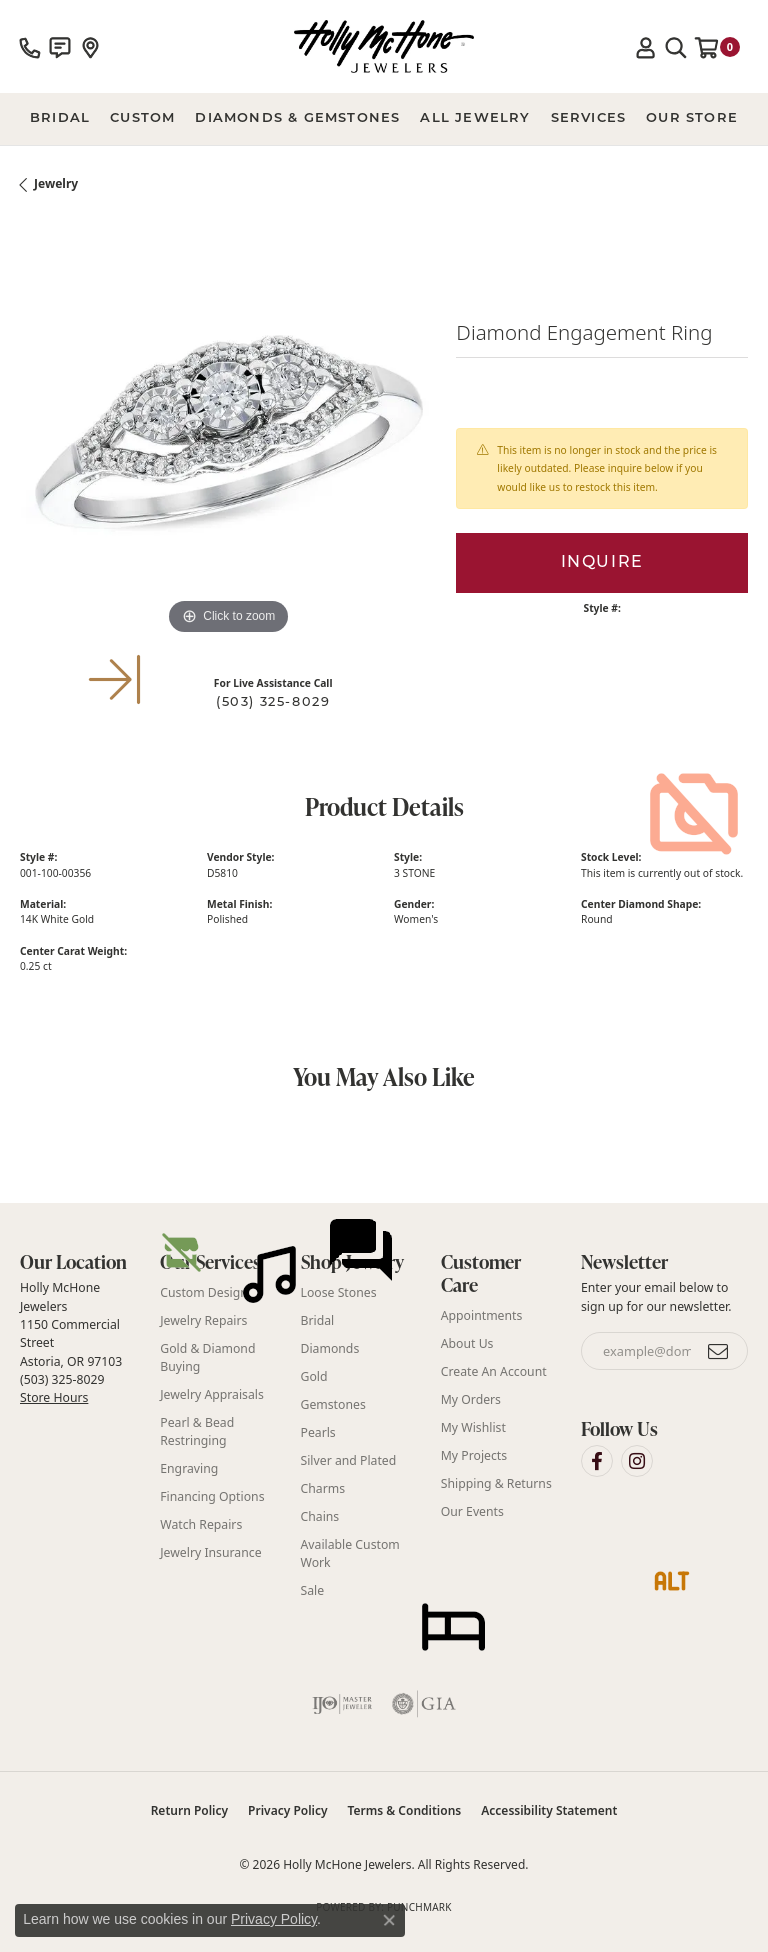 The width and height of the screenshot is (768, 1952). What do you see at coordinates (181, 1252) in the screenshot?
I see `indicates a store or shop is closed` at bounding box center [181, 1252].